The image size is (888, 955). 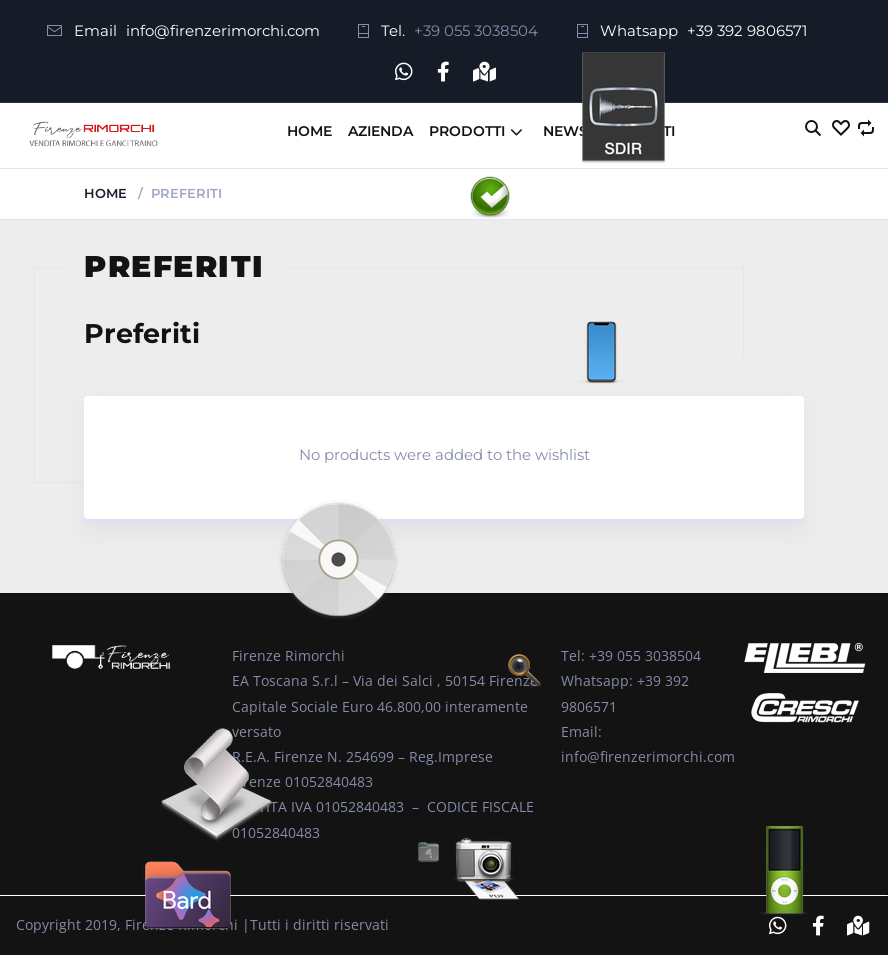 What do you see at coordinates (524, 670) in the screenshot?
I see `search your system or files` at bounding box center [524, 670].